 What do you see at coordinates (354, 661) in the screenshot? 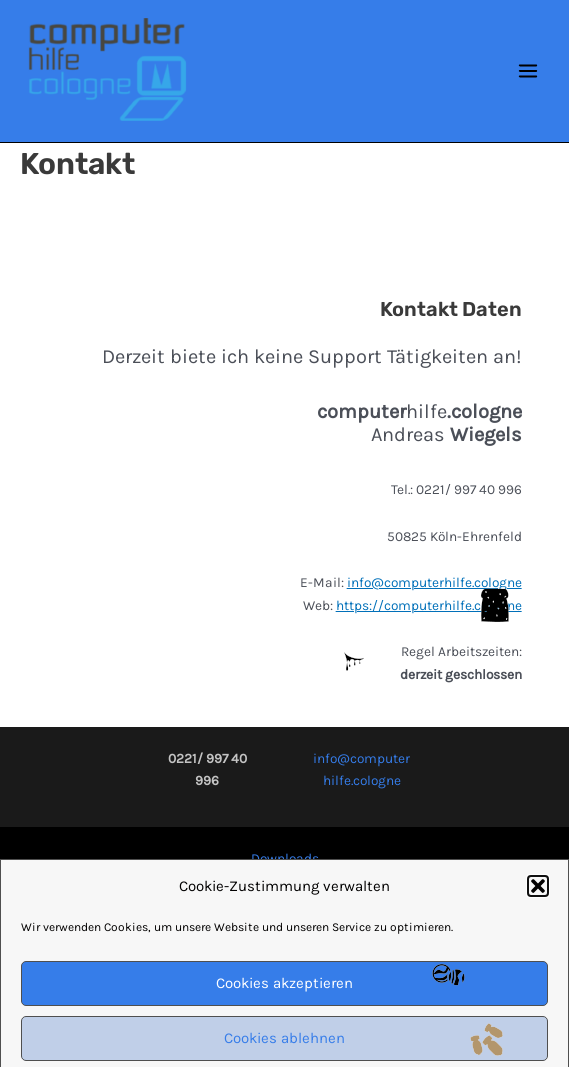
I see `indicates bleeding or wound status effect in a game` at bounding box center [354, 661].